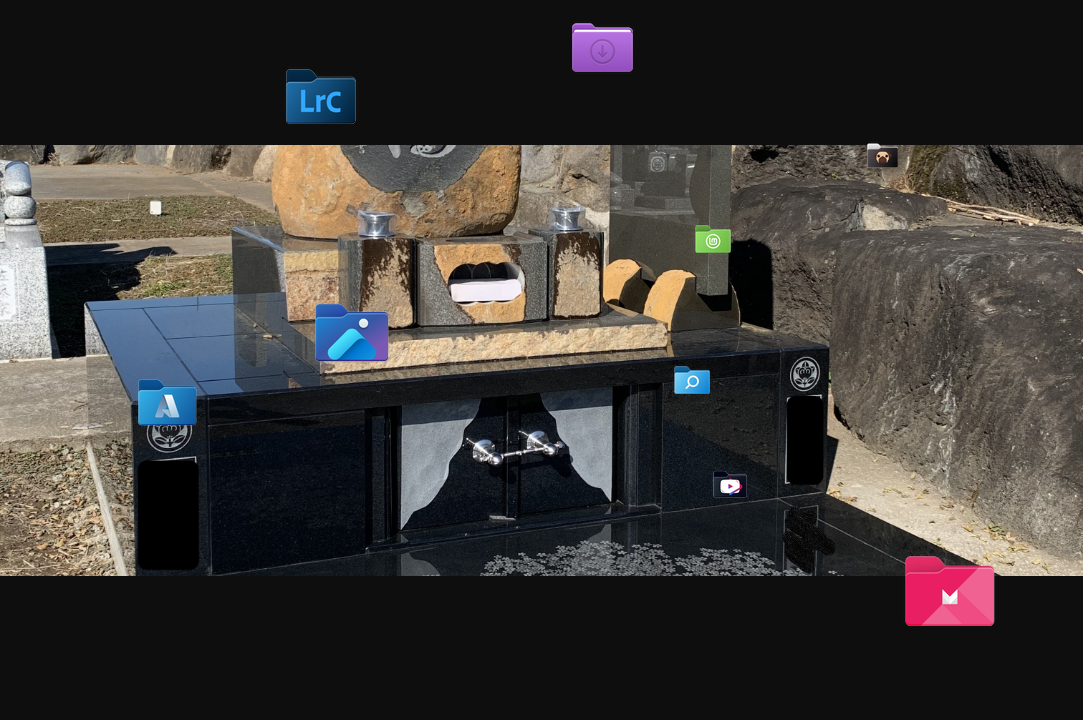 Image resolution: width=1083 pixels, height=720 pixels. What do you see at coordinates (602, 47) in the screenshot?
I see `access your downloads folder` at bounding box center [602, 47].